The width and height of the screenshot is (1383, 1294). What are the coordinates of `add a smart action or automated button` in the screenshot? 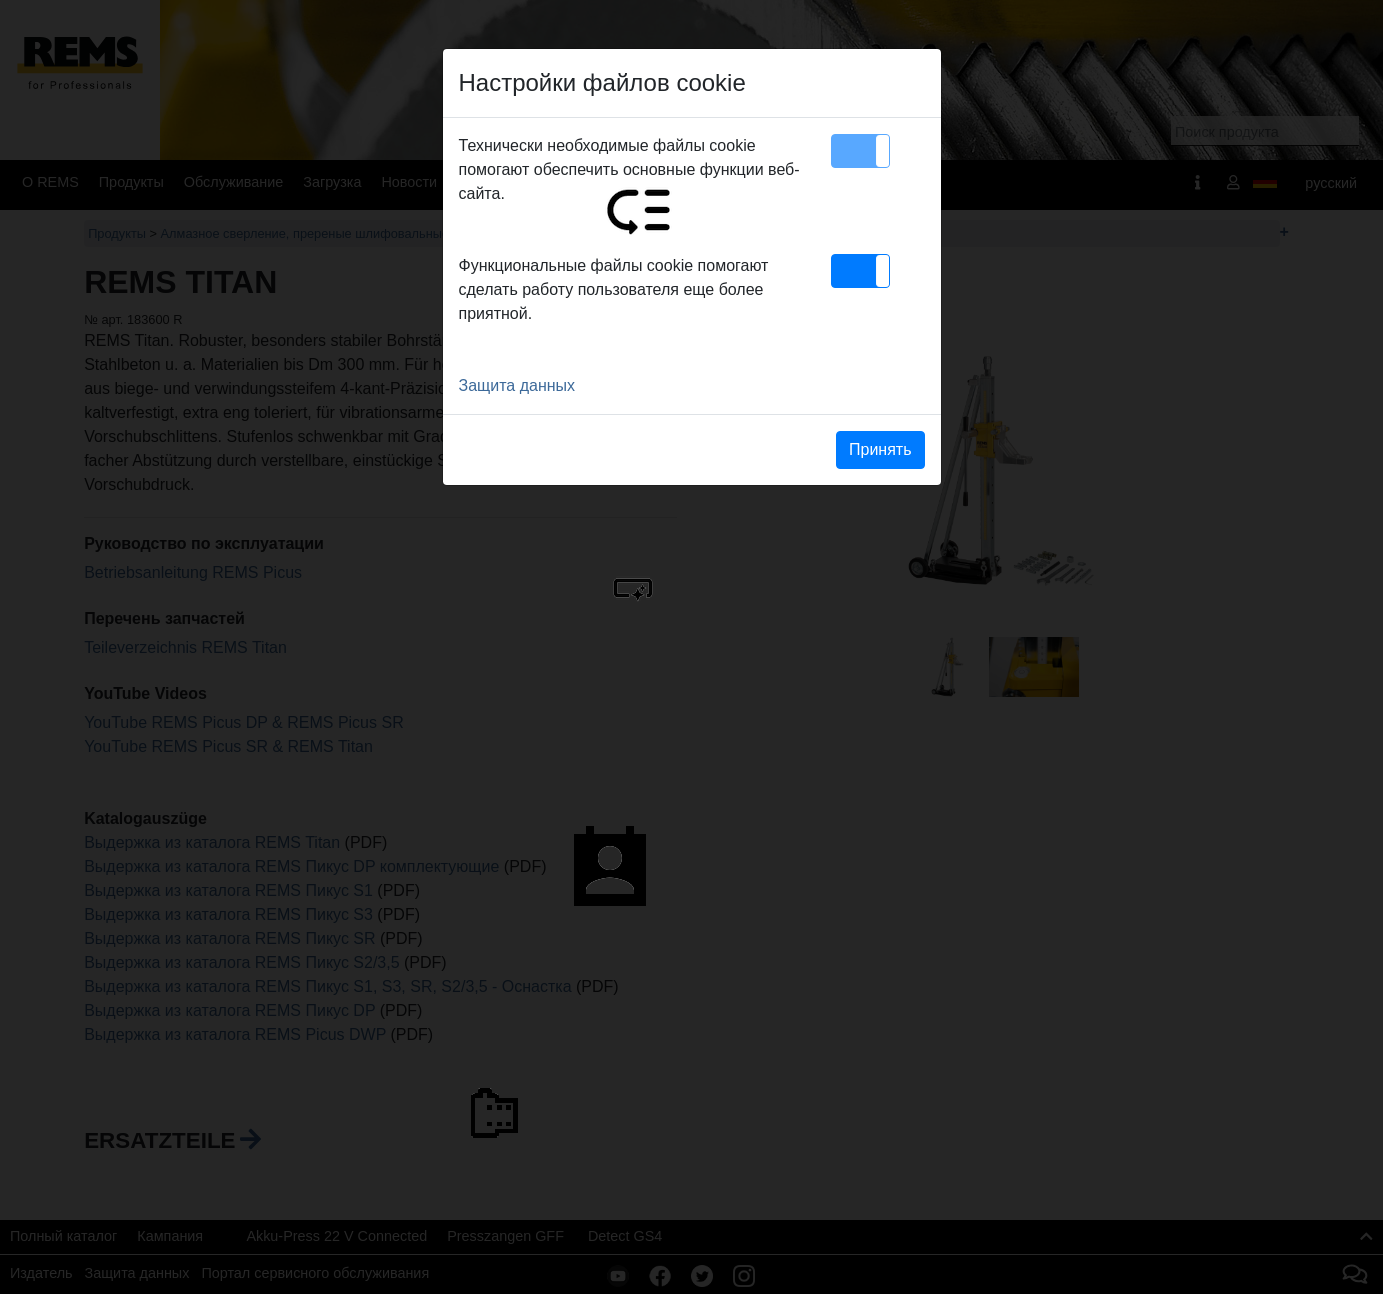 It's located at (633, 588).